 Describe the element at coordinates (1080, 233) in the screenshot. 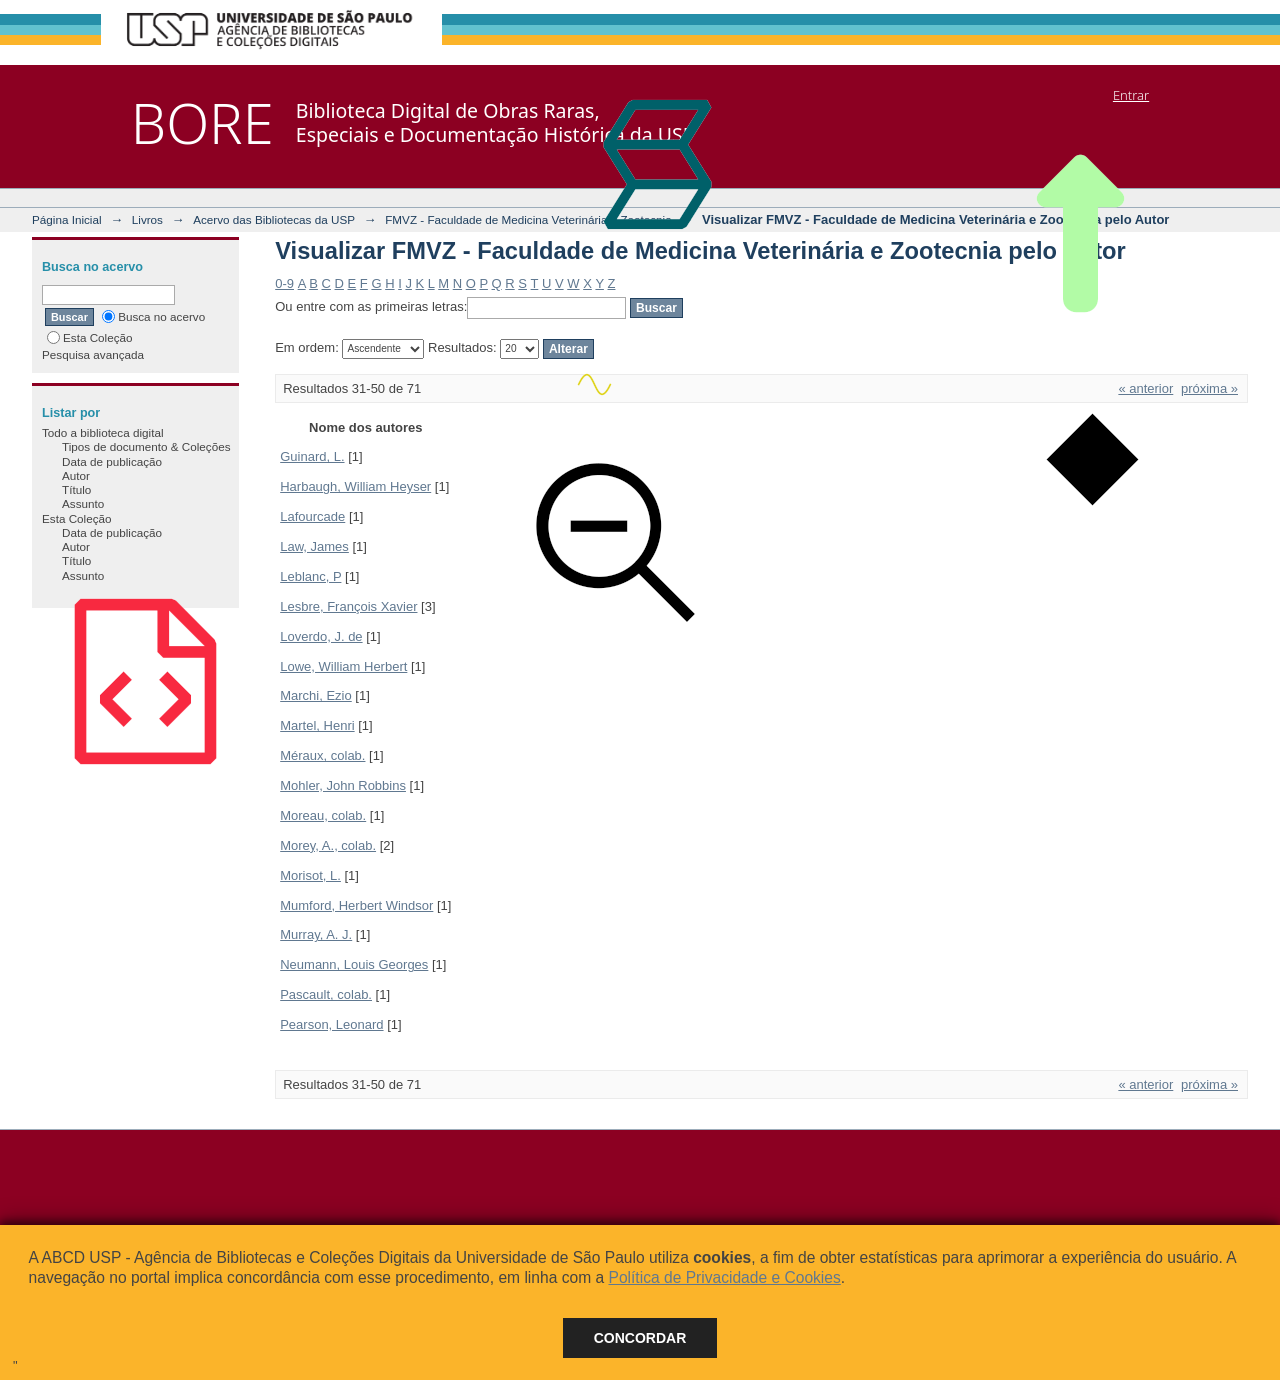

I see `scroll to top of page` at that location.